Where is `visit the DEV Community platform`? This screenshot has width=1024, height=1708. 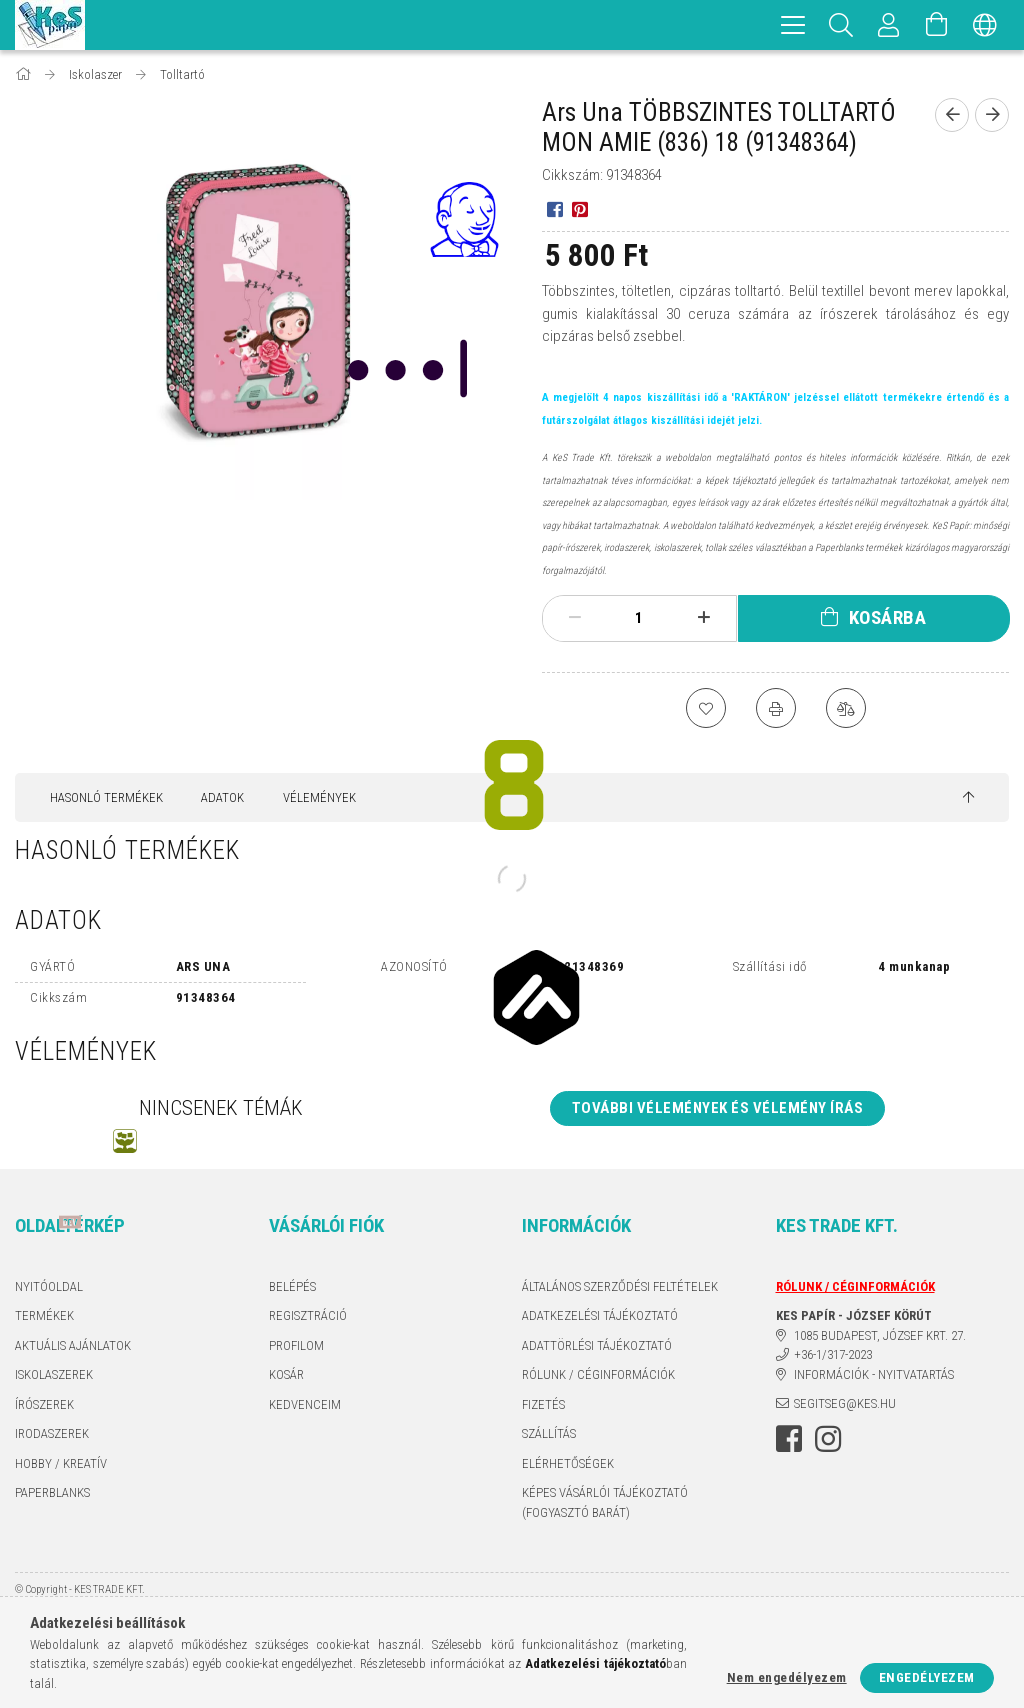 visit the DEV Community platform is located at coordinates (70, 1222).